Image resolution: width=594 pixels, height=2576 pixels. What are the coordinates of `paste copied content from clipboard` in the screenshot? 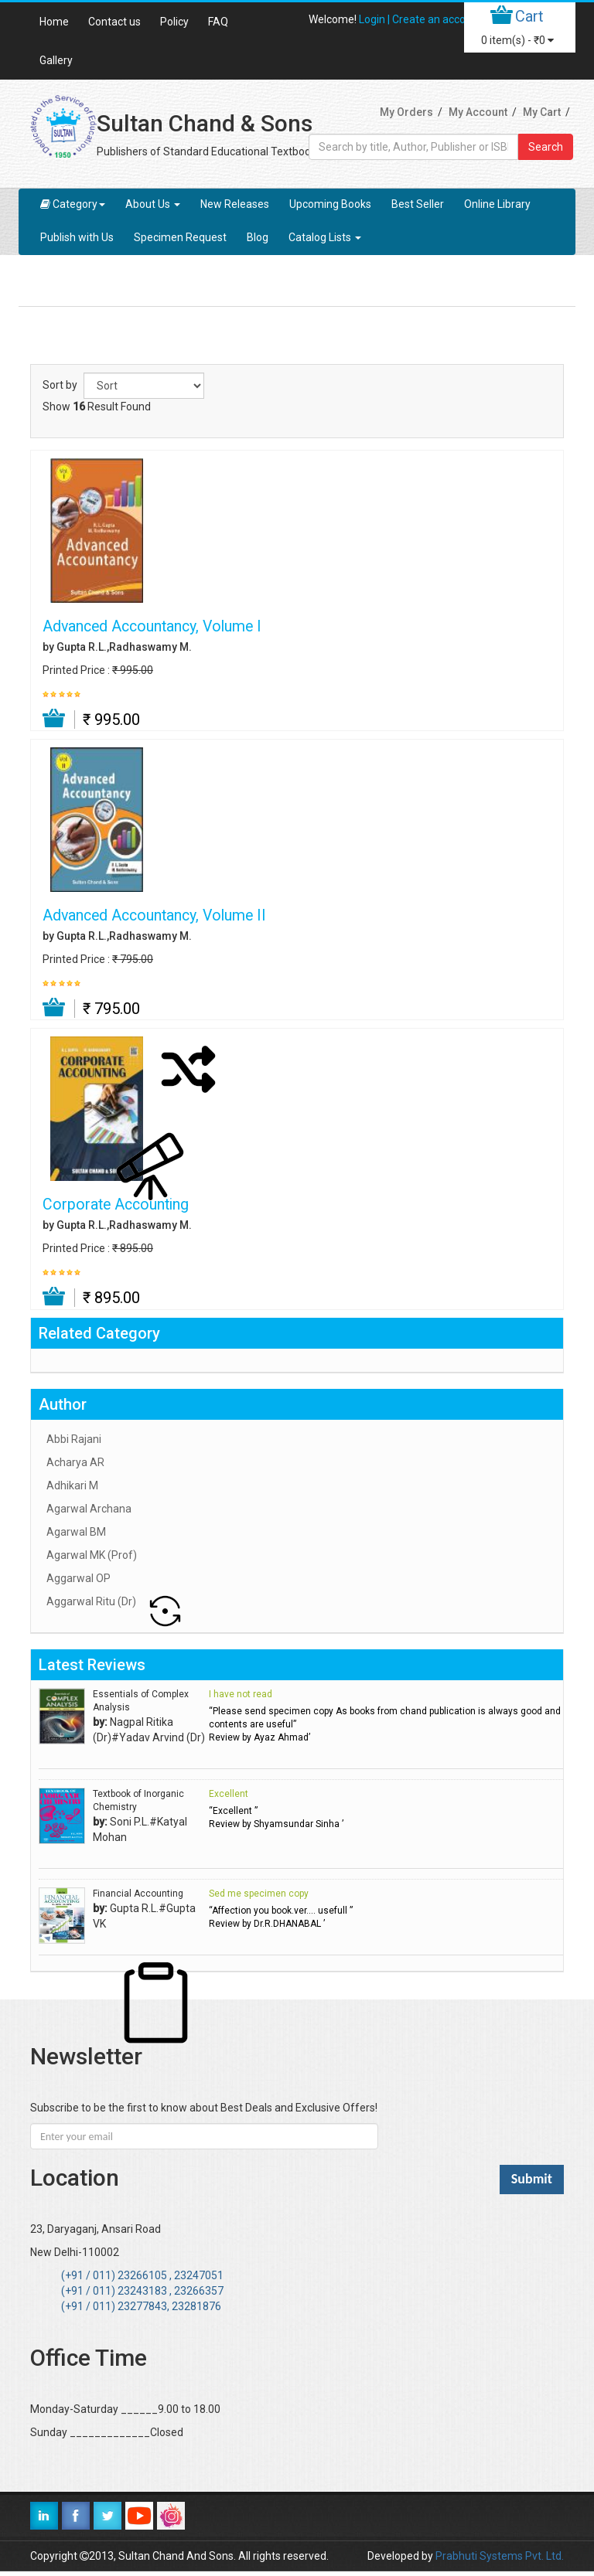 It's located at (155, 2004).